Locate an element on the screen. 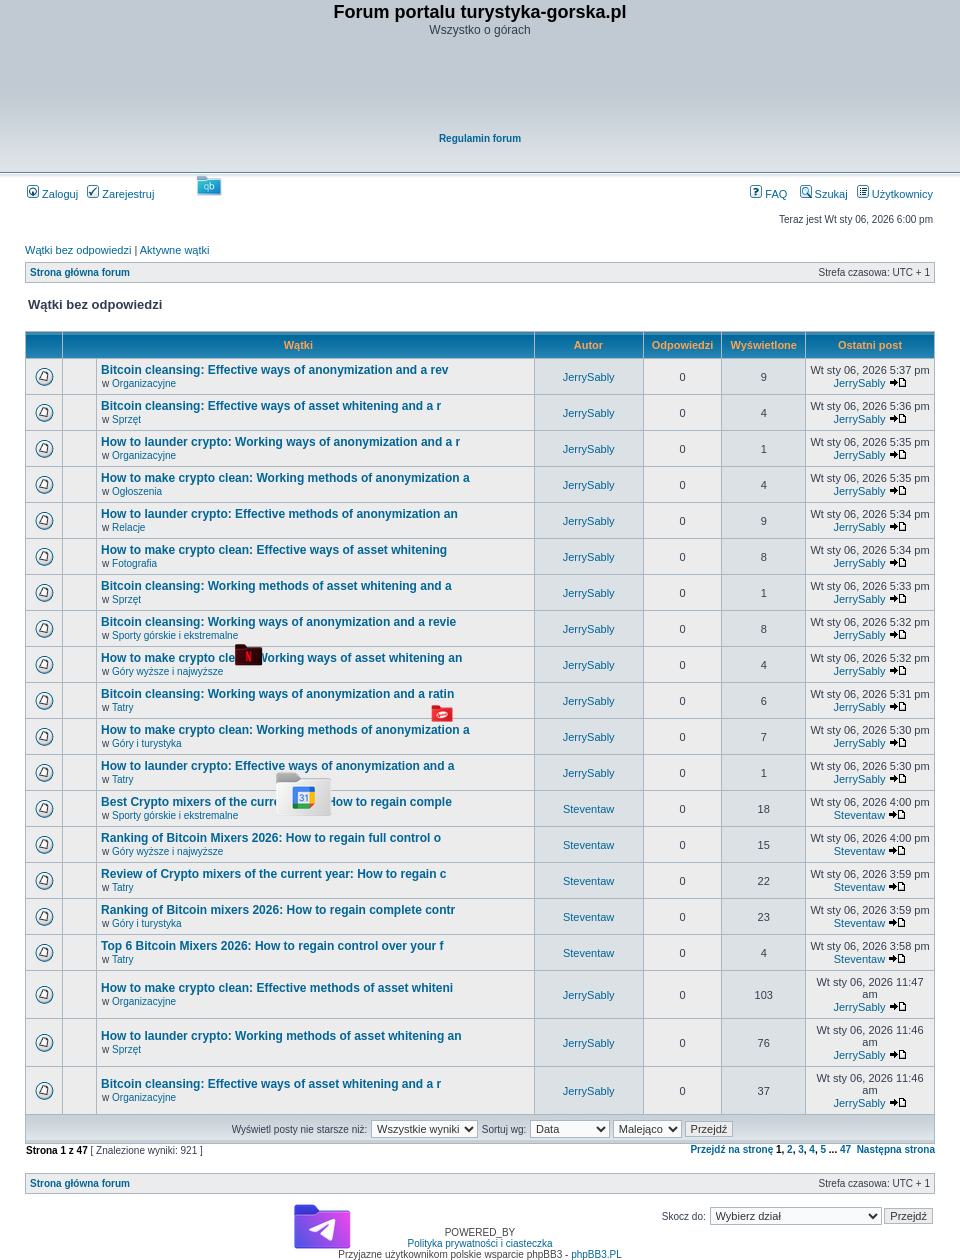  open folder containing netflix downloads or media is located at coordinates (248, 655).